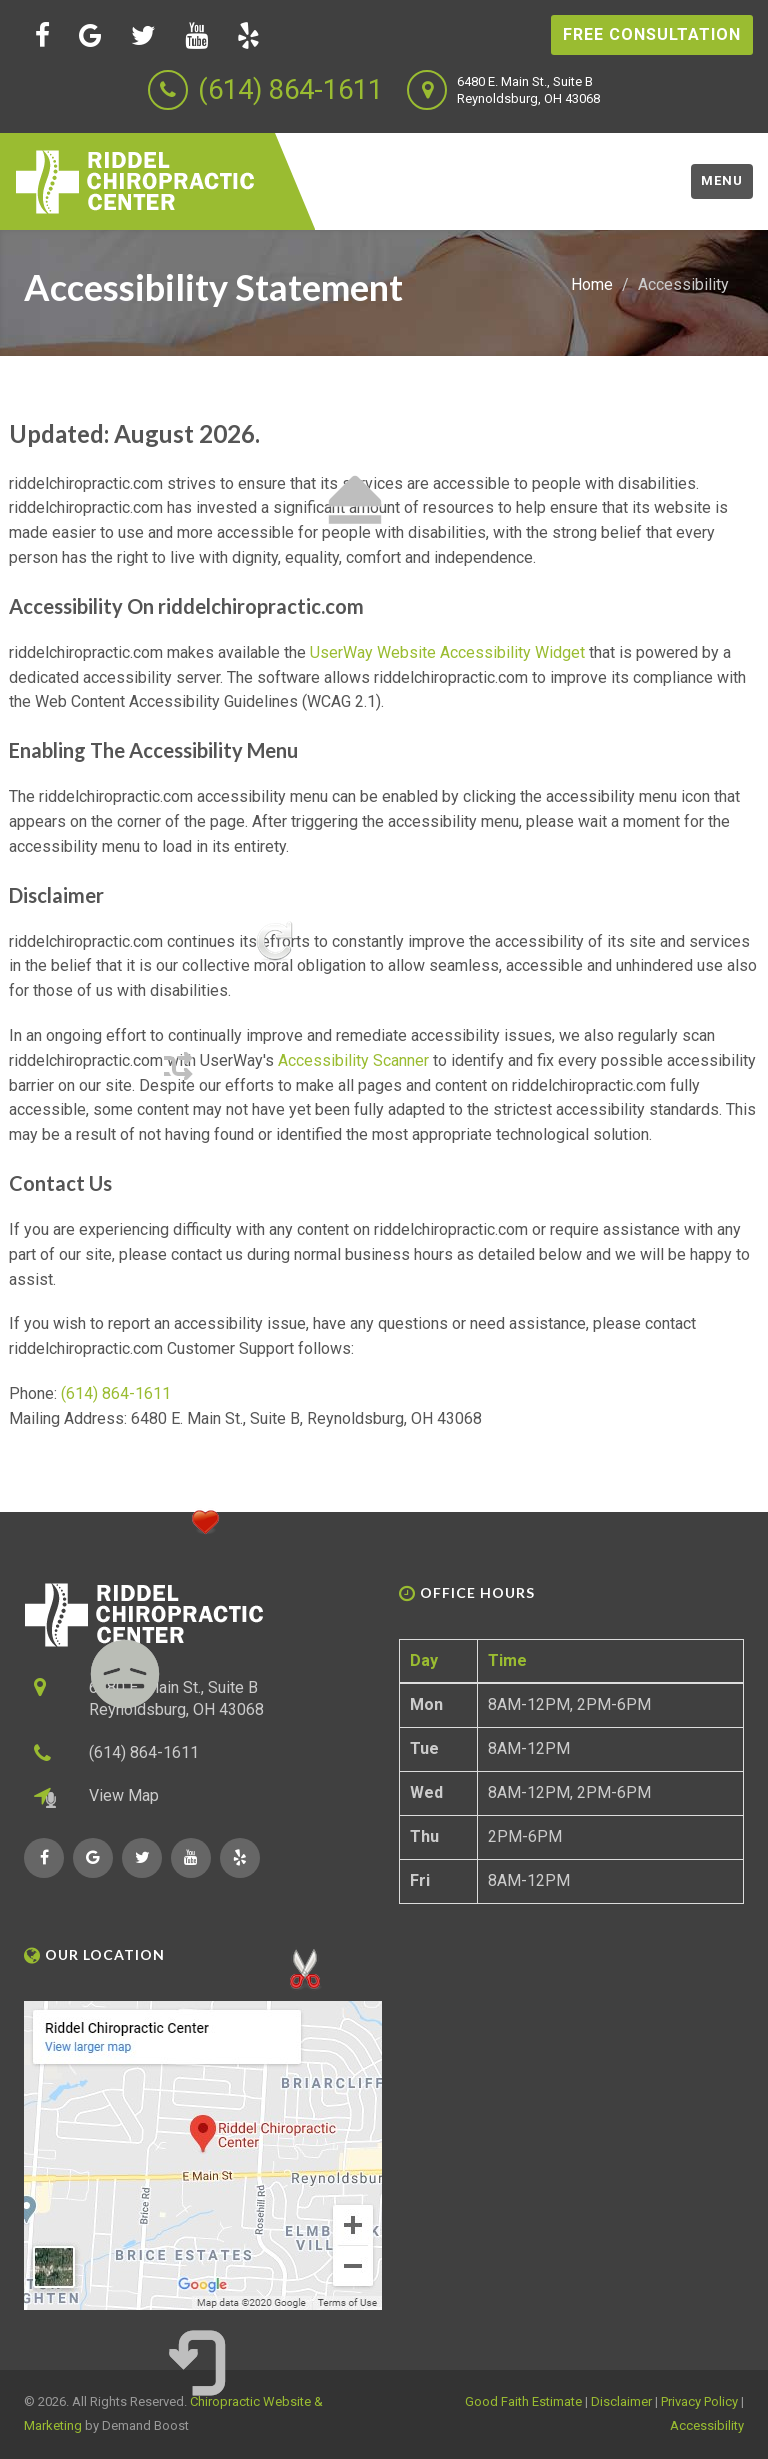 This screenshot has height=2459, width=768. Describe the element at coordinates (178, 1066) in the screenshot. I see `shuffle playlist or queue` at that location.